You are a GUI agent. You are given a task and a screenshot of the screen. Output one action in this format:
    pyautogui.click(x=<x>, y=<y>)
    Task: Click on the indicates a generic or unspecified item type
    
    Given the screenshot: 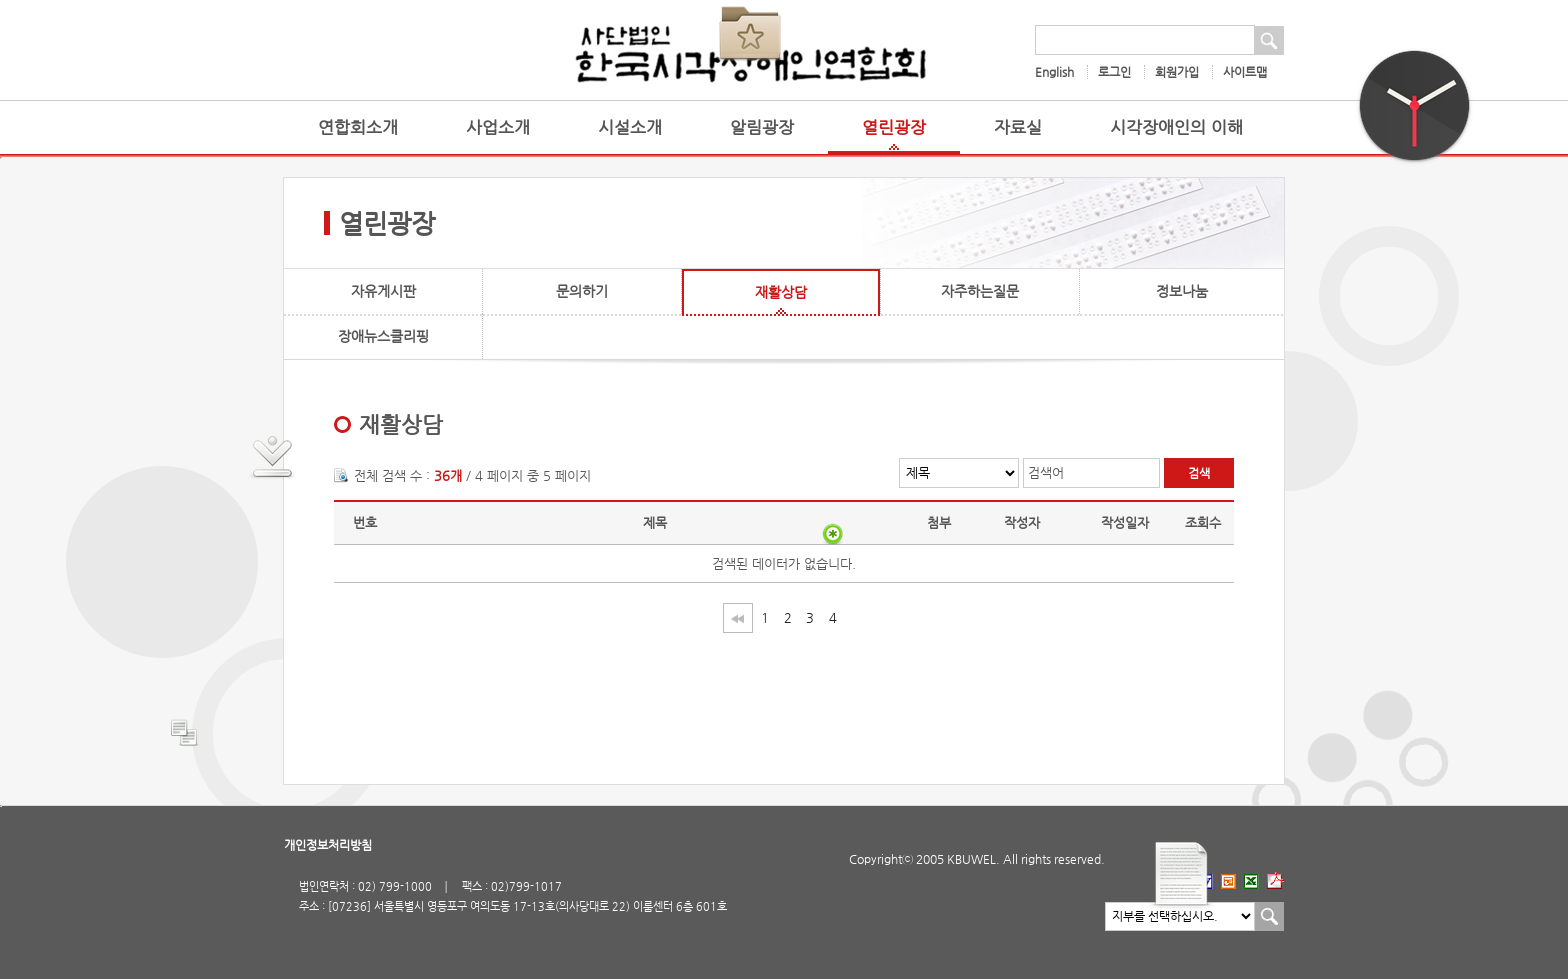 What is the action you would take?
    pyautogui.click(x=833, y=534)
    